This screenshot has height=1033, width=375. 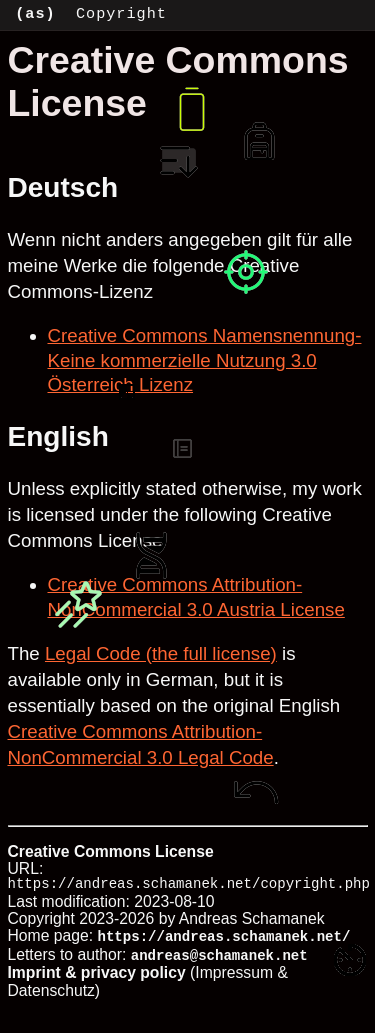 I want to click on access genetic or biological information, so click(x=151, y=555).